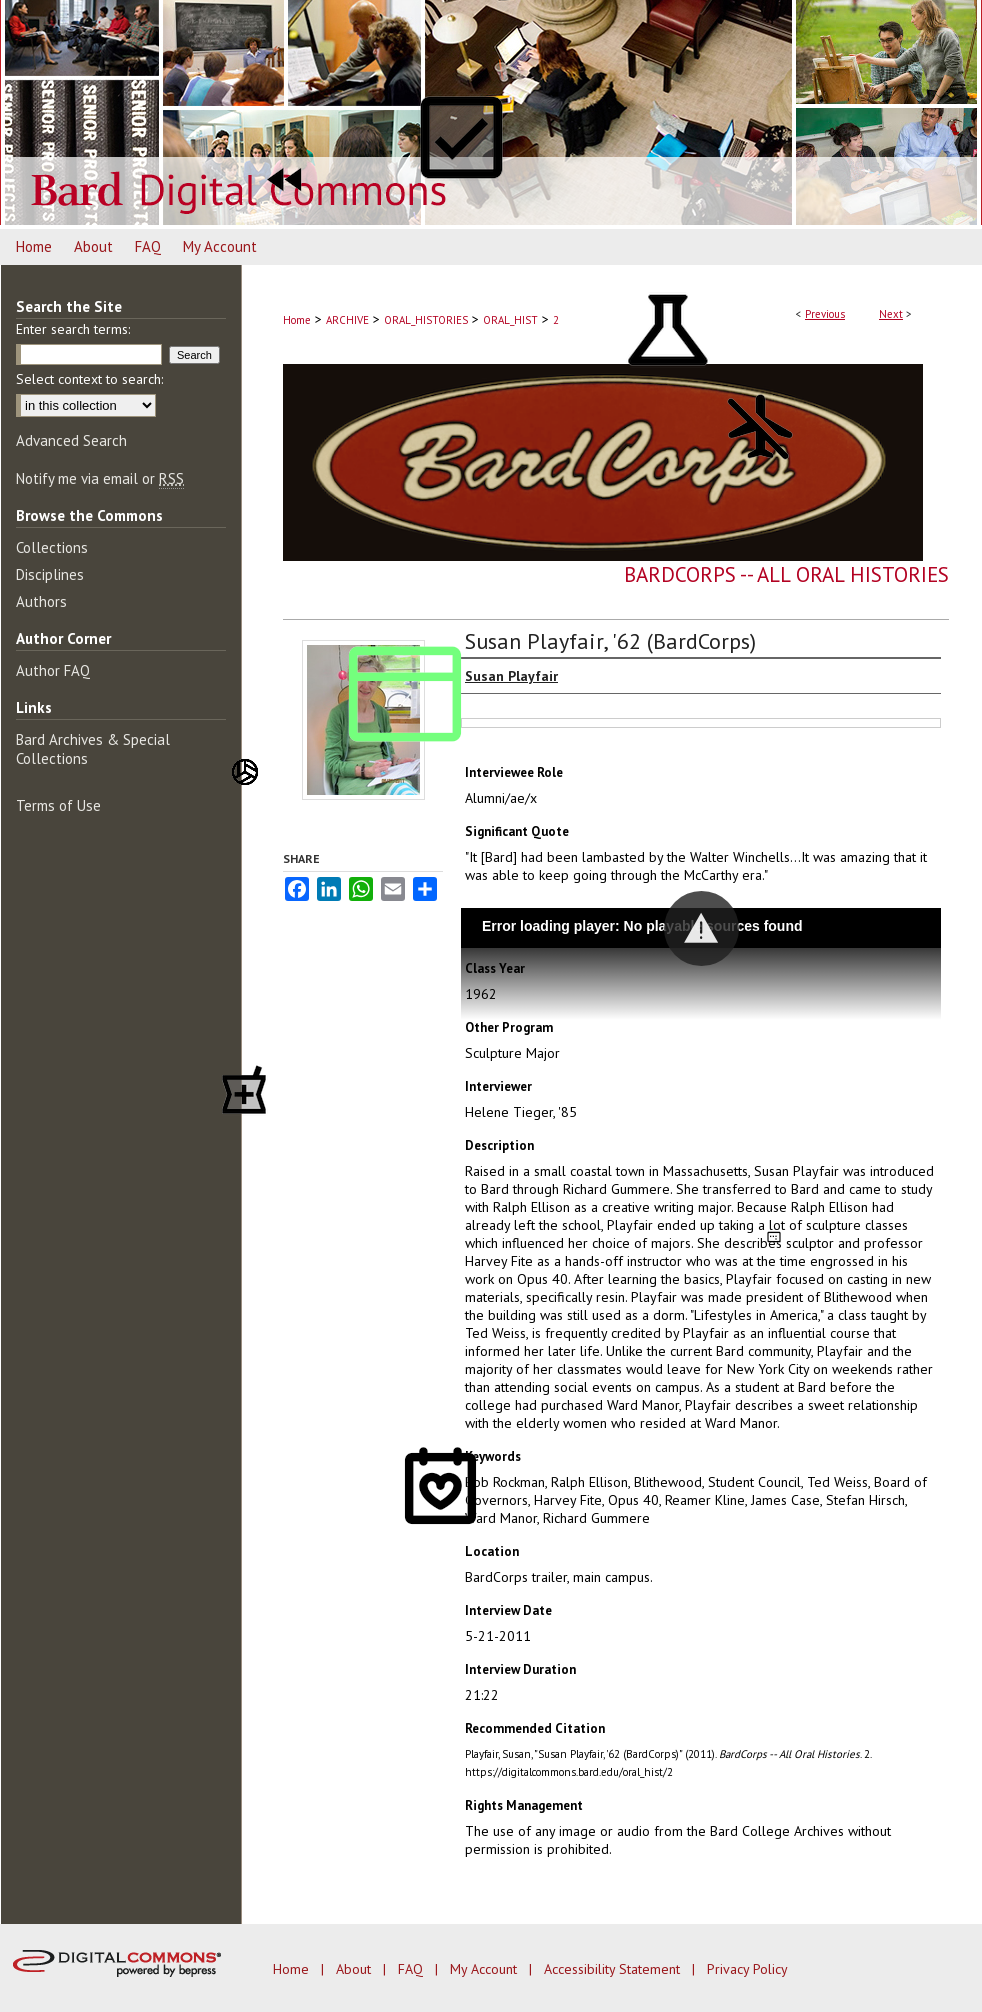 Image resolution: width=982 pixels, height=2012 pixels. I want to click on find nearby pharmacies, so click(244, 1092).